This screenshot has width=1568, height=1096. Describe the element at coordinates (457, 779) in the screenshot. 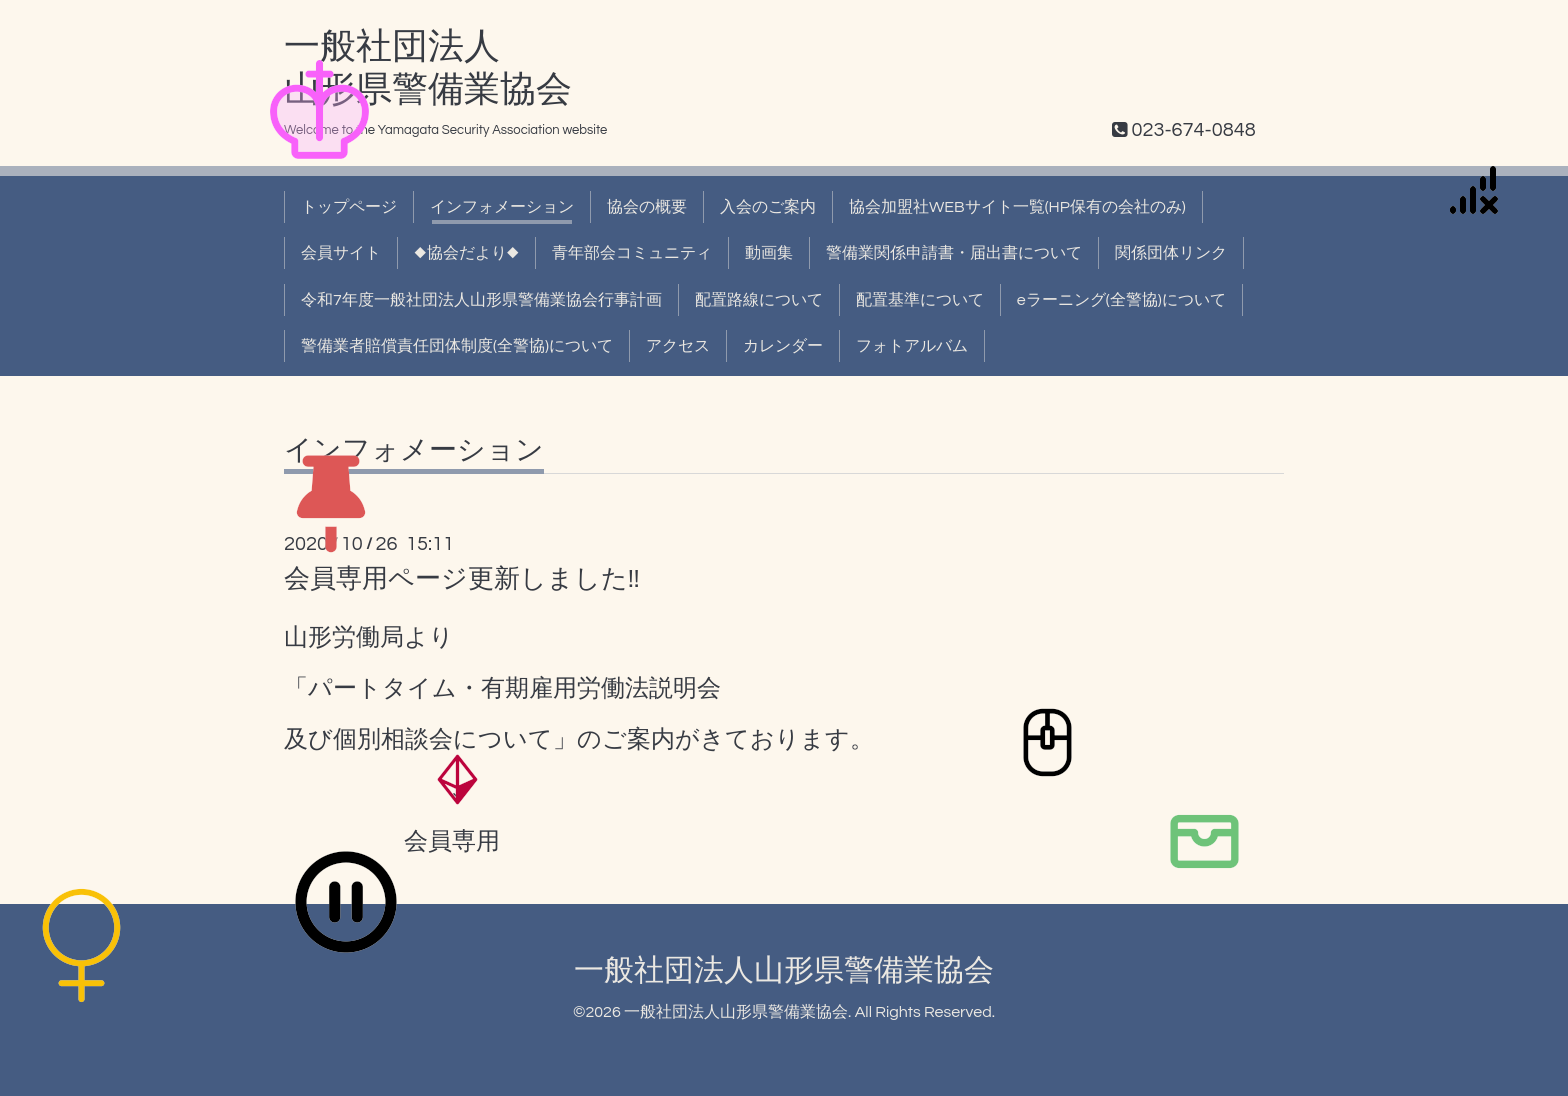

I see `view ethereum wallet balance` at that location.